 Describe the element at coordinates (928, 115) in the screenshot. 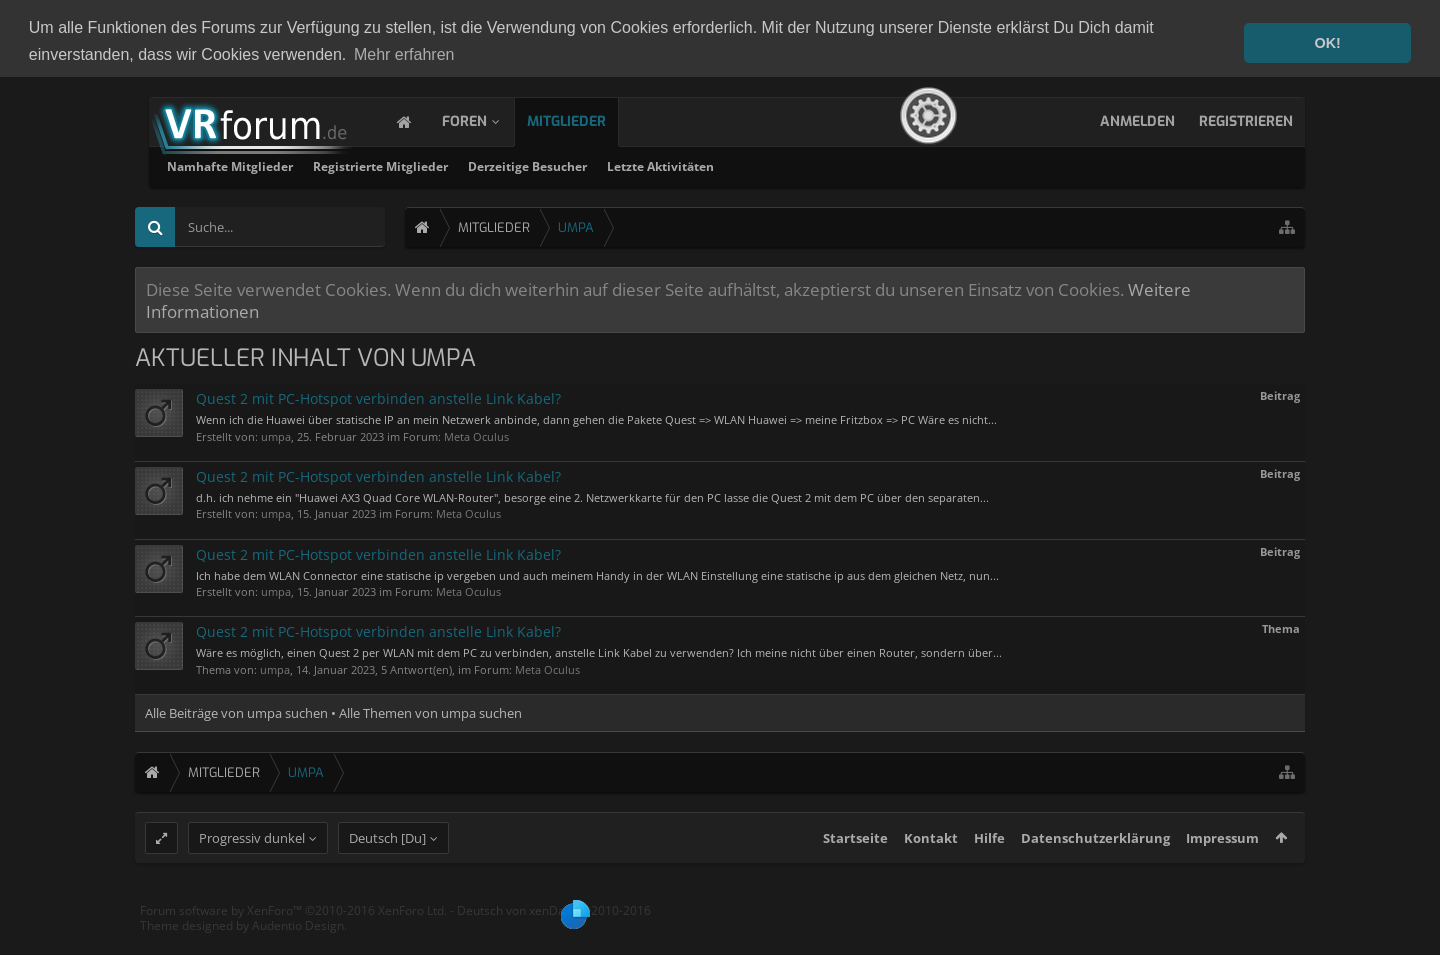

I see `open system preferences` at that location.